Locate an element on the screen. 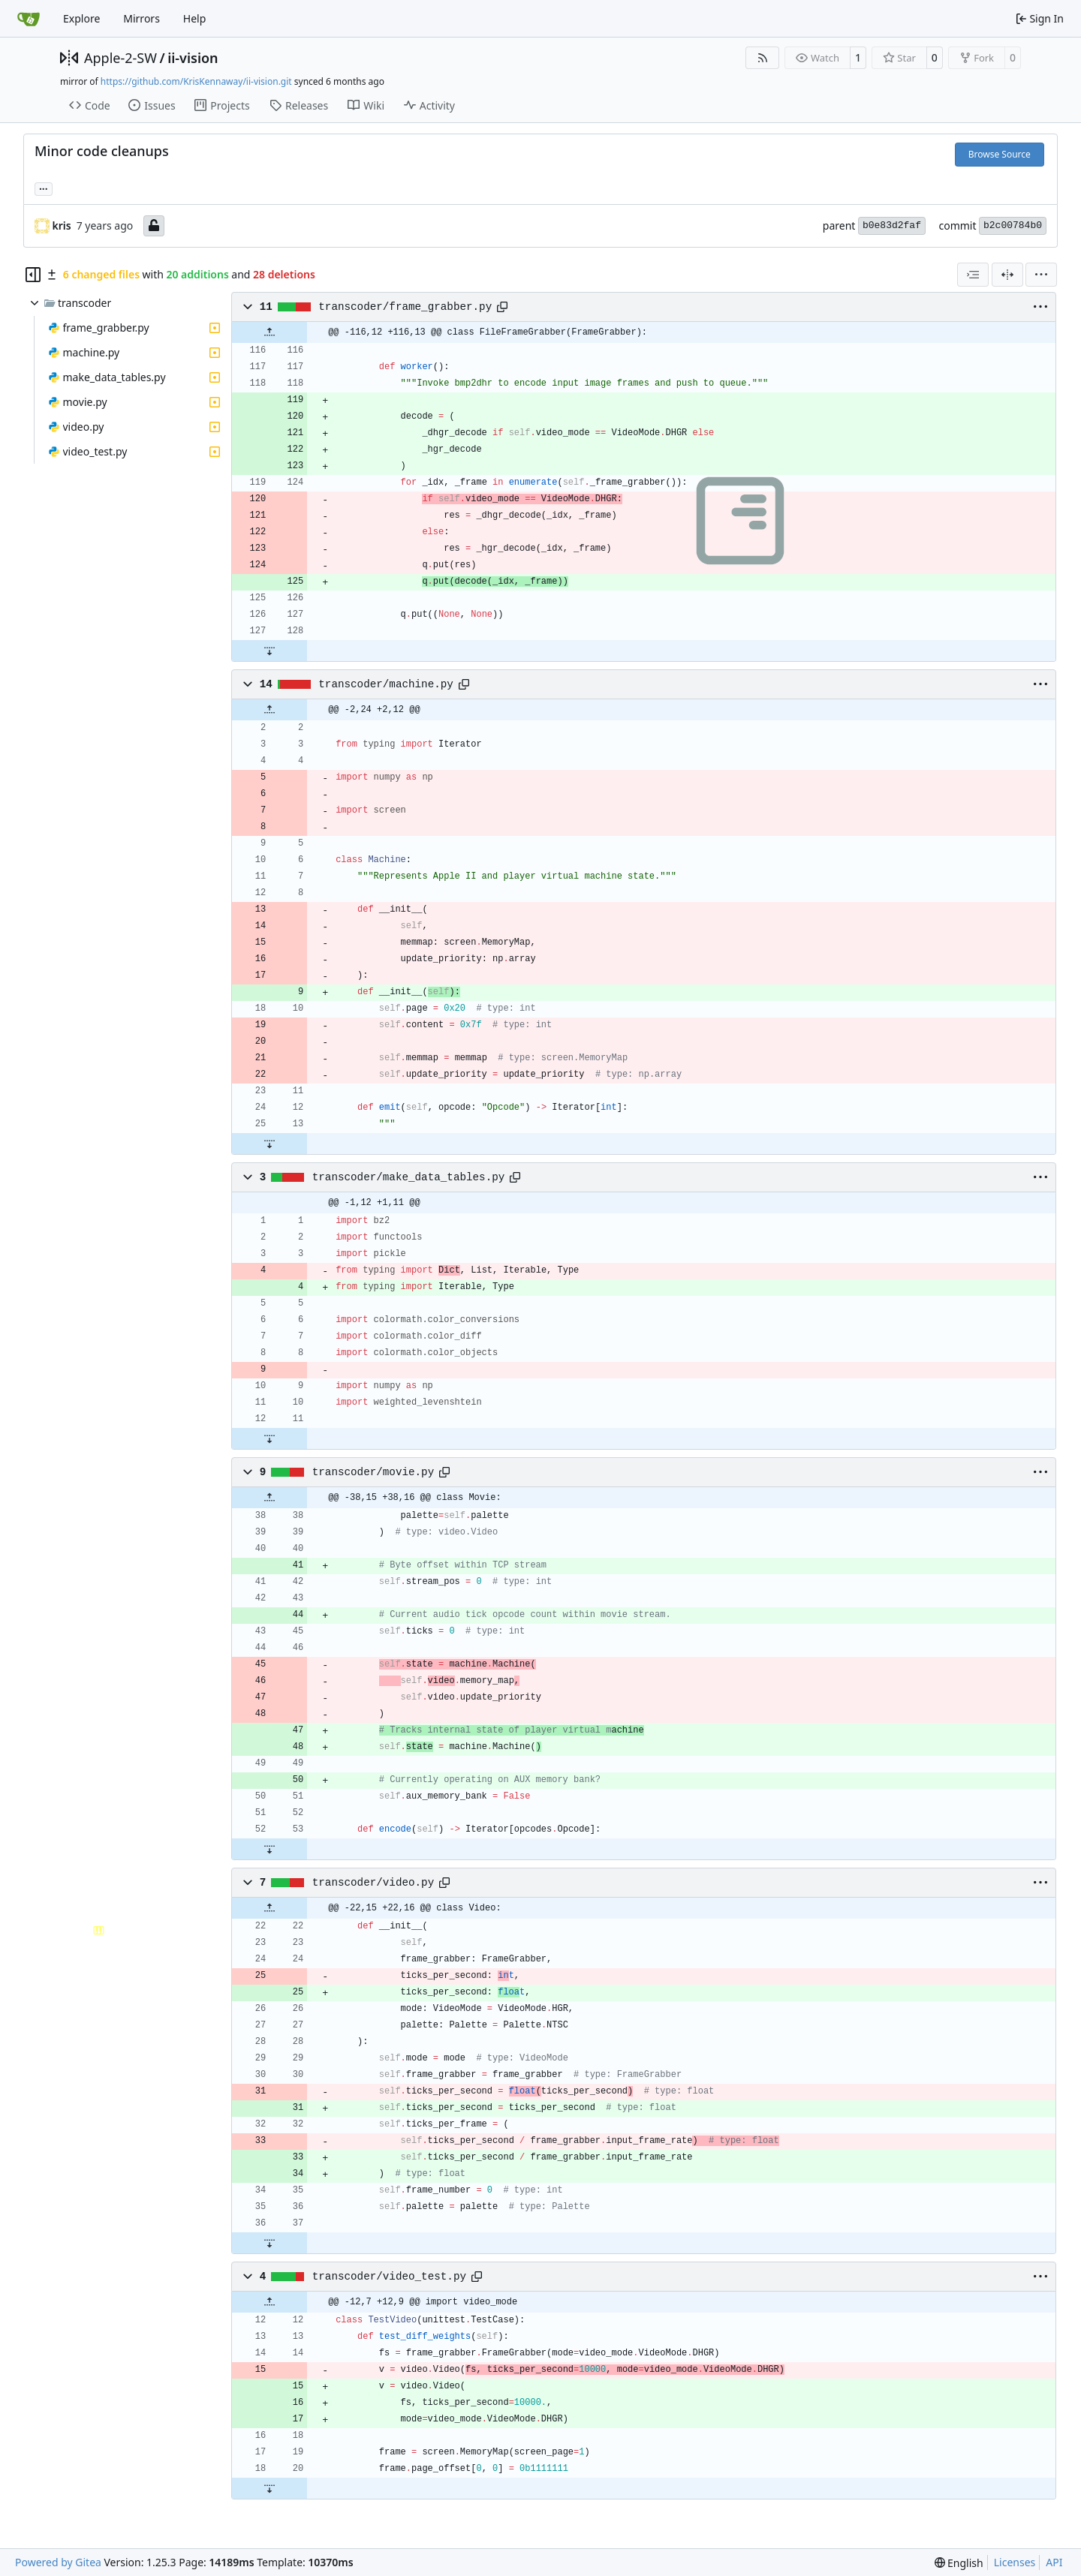  align content to the top-right corner is located at coordinates (740, 521).